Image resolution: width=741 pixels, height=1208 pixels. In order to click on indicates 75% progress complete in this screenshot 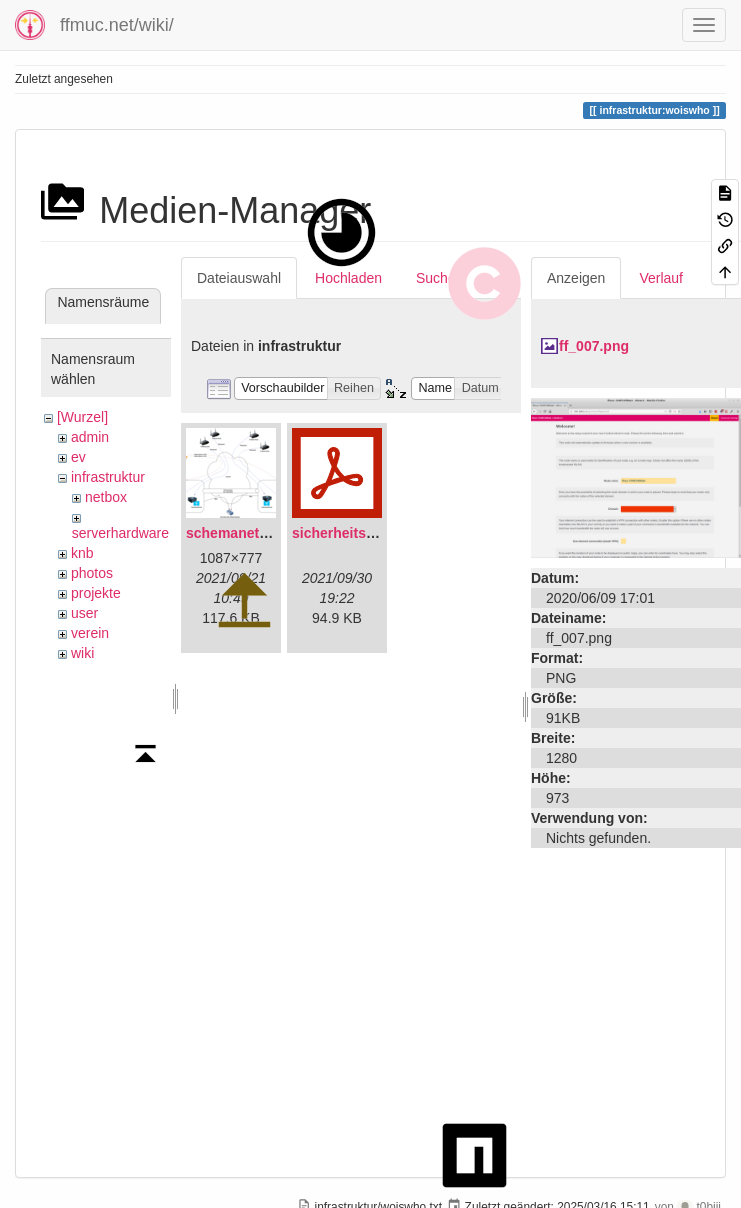, I will do `click(341, 232)`.